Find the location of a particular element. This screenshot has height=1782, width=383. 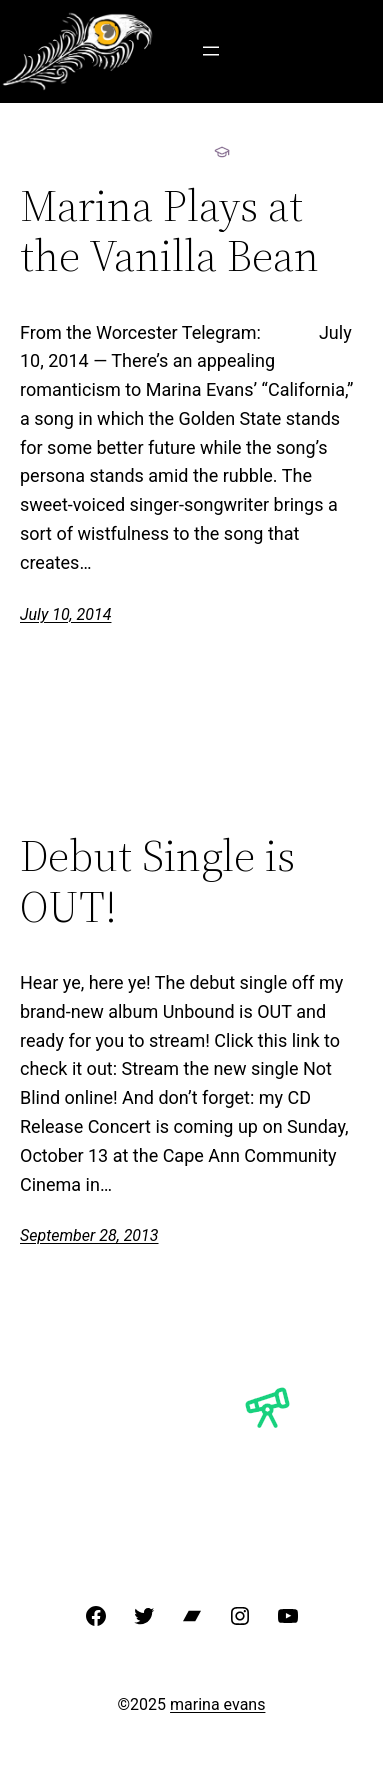

access education or learning resources is located at coordinates (222, 152).